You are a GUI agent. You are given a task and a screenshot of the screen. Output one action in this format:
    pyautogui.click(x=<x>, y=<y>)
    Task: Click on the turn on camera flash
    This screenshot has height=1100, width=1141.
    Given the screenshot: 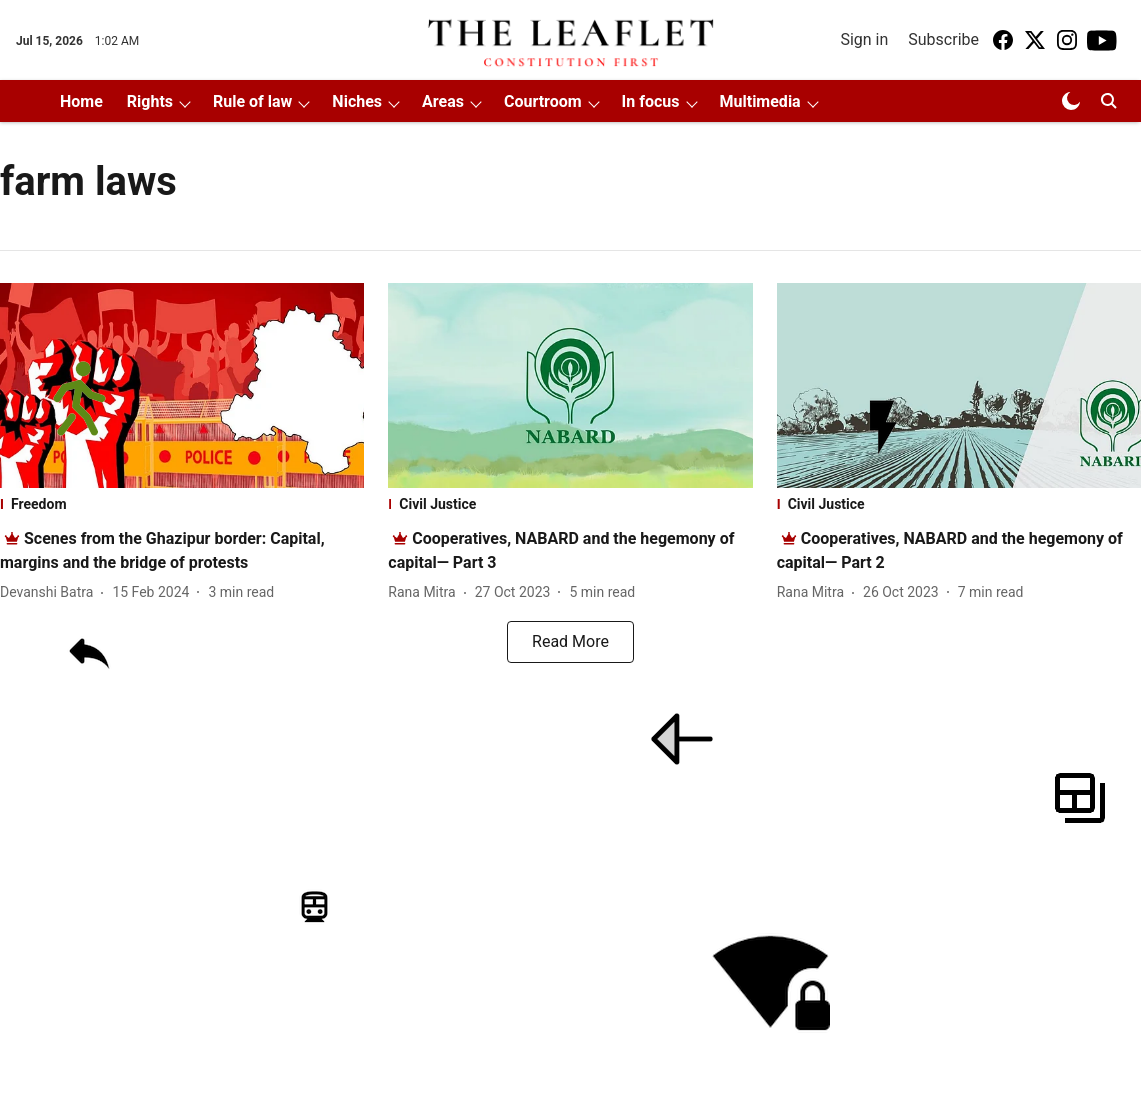 What is the action you would take?
    pyautogui.click(x=883, y=427)
    